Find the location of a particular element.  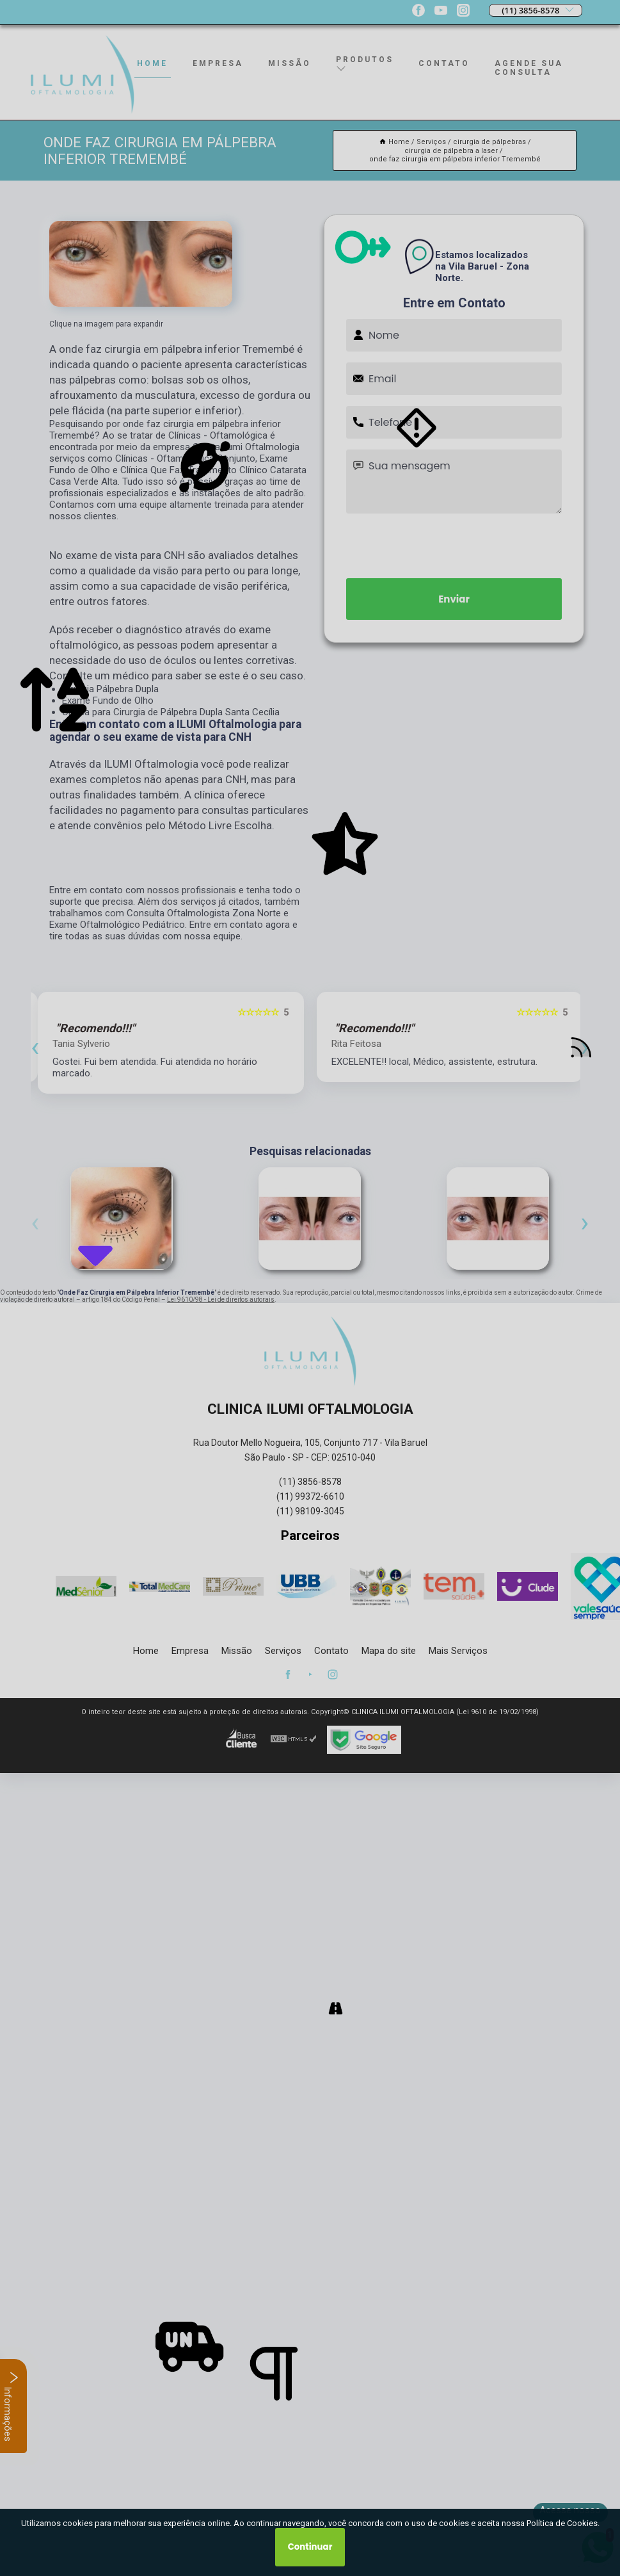

indicates united nations humanitarian aid delivery is located at coordinates (191, 2347).